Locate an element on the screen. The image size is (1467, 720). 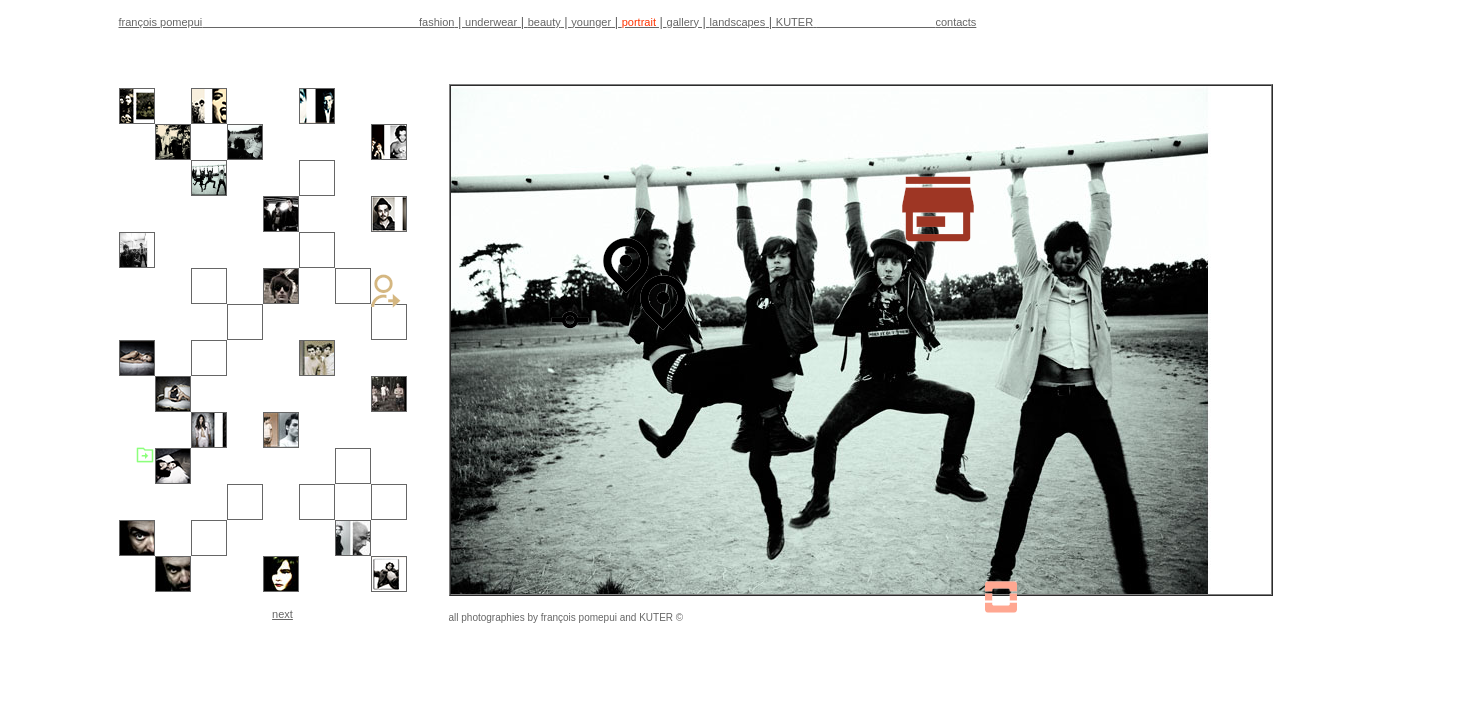
move files to another folder is located at coordinates (145, 455).